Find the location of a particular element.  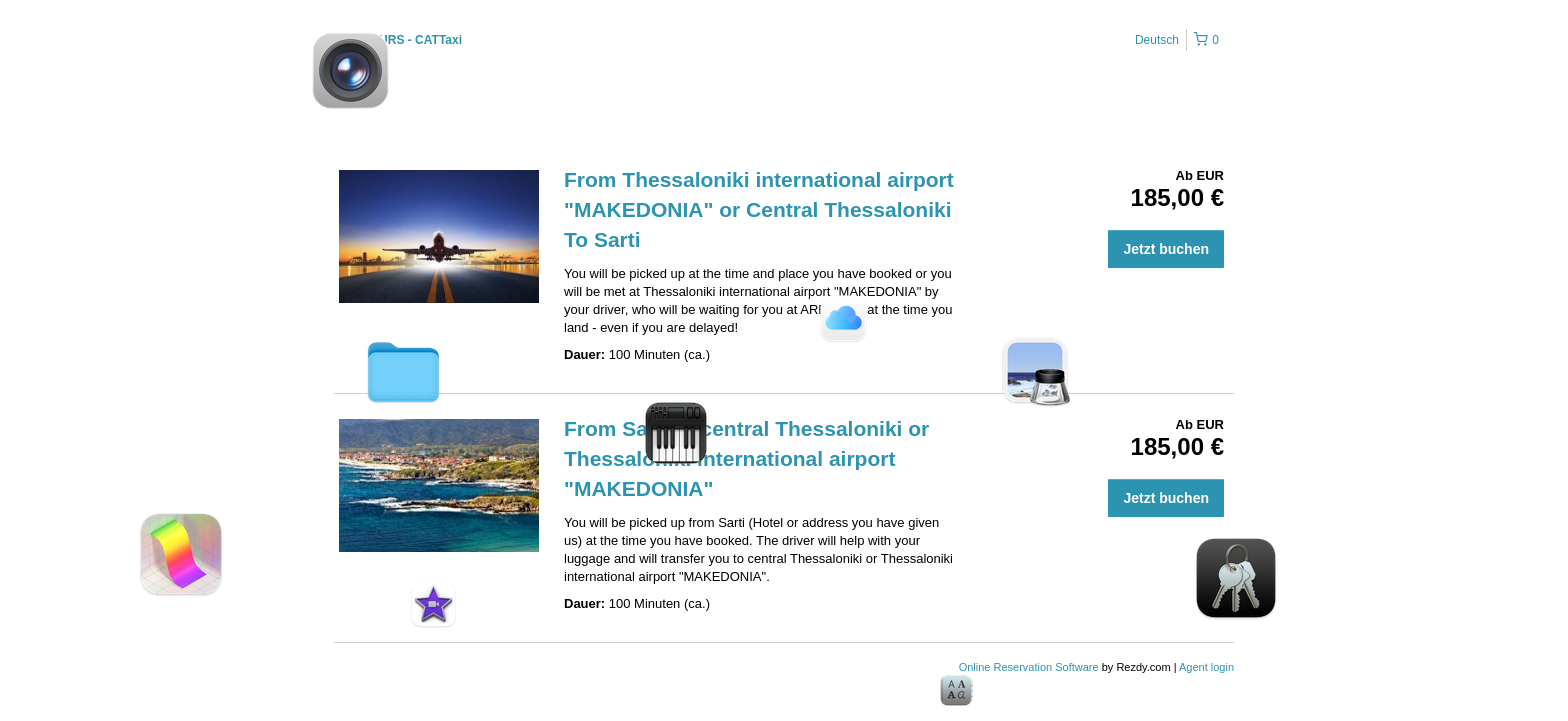

open font book to manage installed fonts is located at coordinates (956, 690).